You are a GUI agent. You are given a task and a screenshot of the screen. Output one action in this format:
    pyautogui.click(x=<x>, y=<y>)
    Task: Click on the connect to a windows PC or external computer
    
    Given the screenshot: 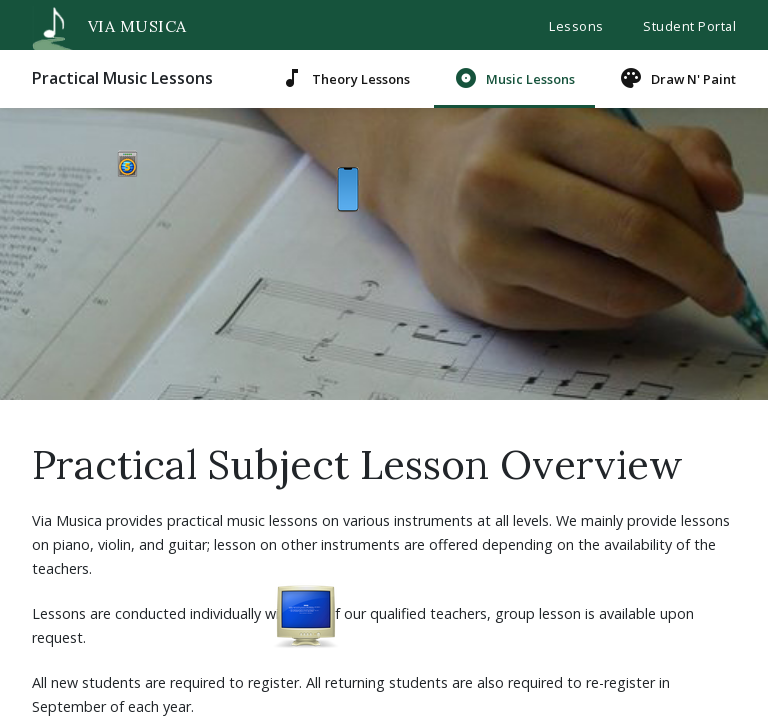 What is the action you would take?
    pyautogui.click(x=306, y=615)
    